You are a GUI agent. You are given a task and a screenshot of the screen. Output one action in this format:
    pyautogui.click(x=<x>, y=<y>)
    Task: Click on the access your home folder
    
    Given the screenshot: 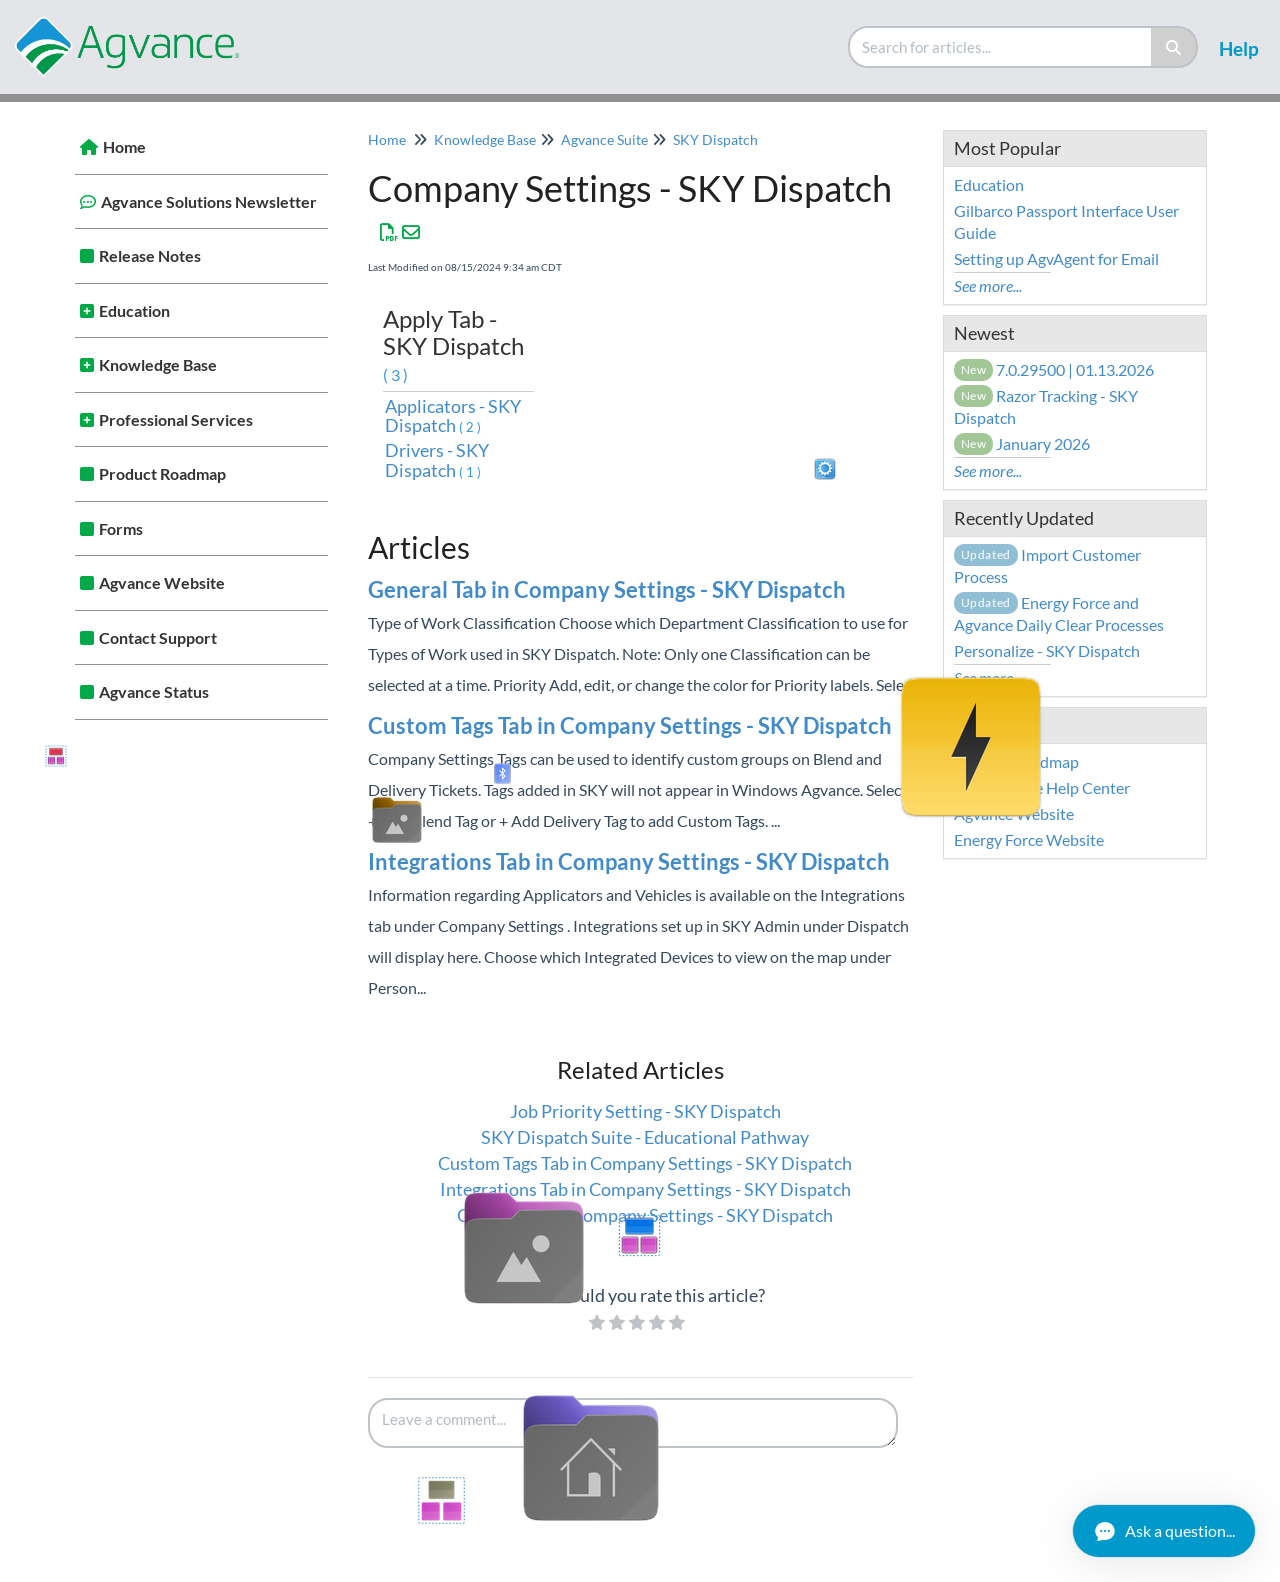 What is the action you would take?
    pyautogui.click(x=591, y=1458)
    